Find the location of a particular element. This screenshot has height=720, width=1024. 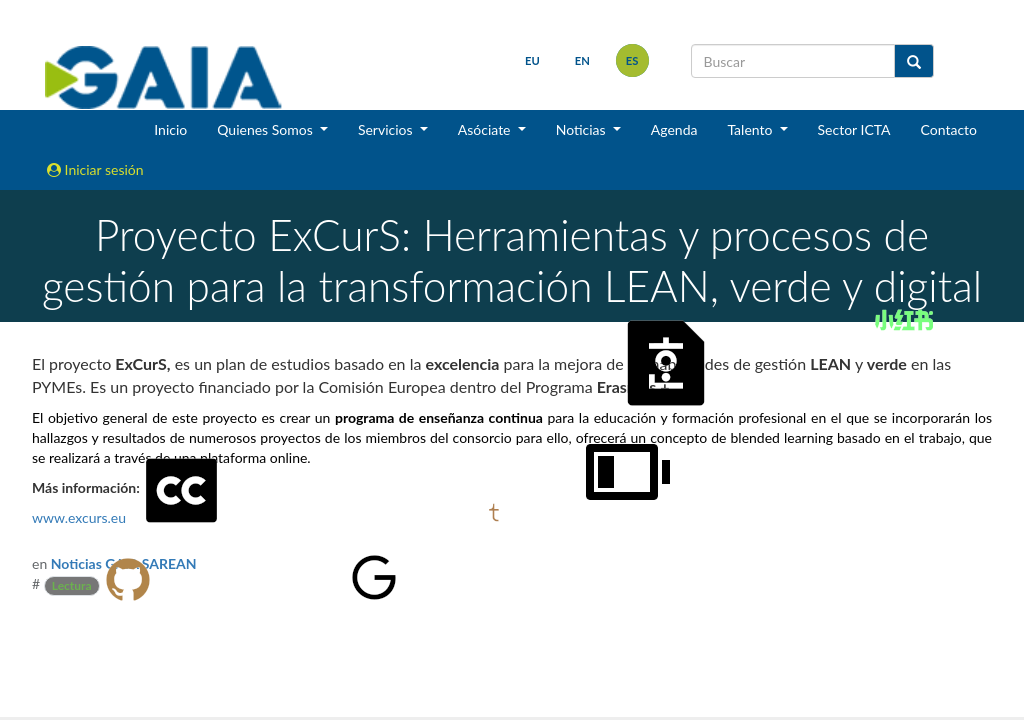

open xiaohongshu app is located at coordinates (904, 320).